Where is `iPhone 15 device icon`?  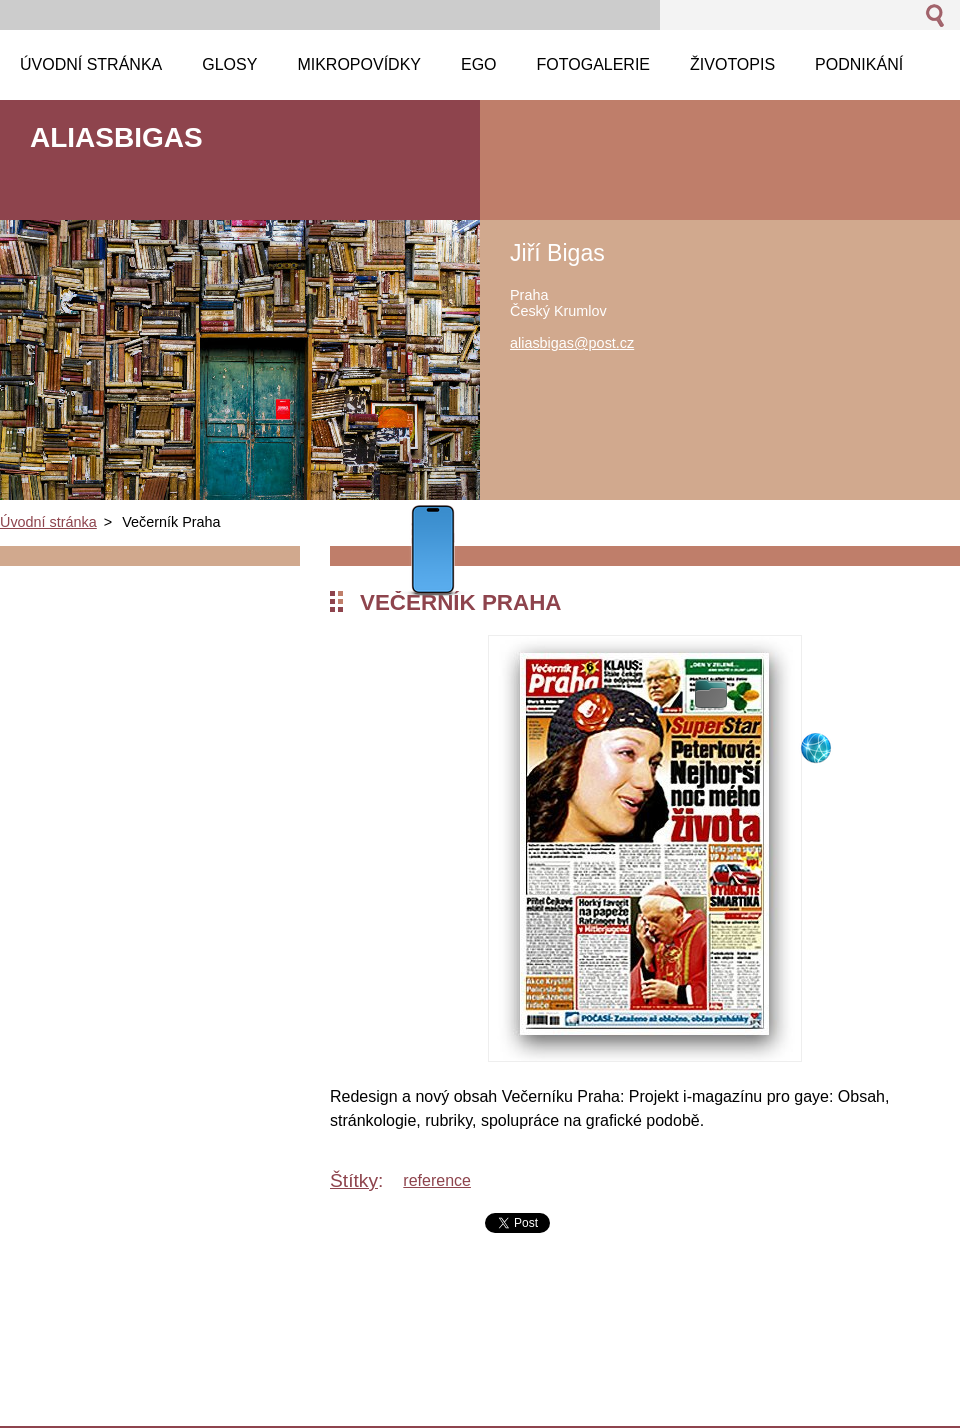
iPhone 15 device icon is located at coordinates (433, 551).